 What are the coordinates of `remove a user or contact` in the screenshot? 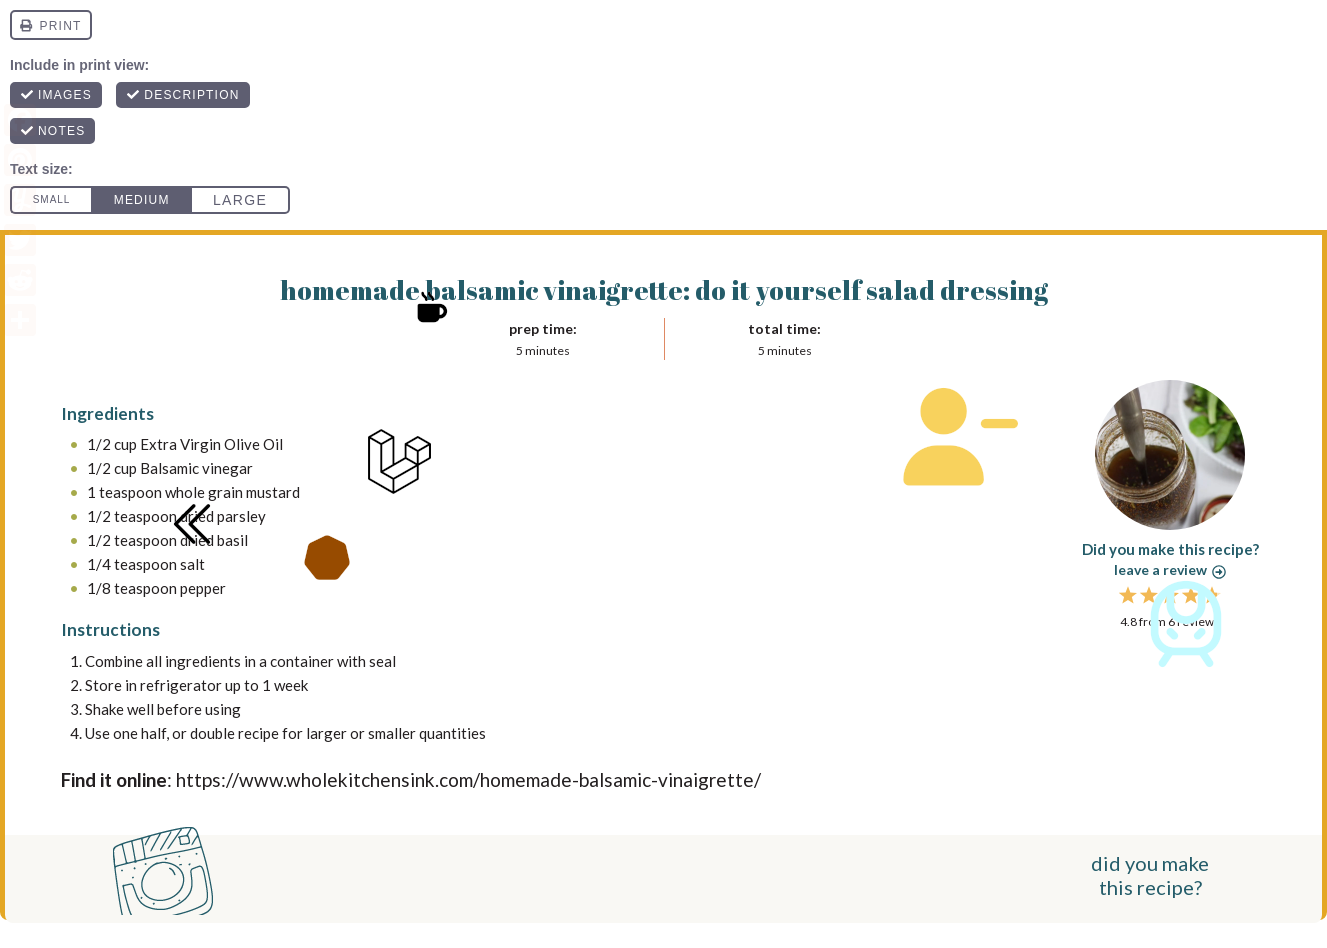 It's located at (956, 436).